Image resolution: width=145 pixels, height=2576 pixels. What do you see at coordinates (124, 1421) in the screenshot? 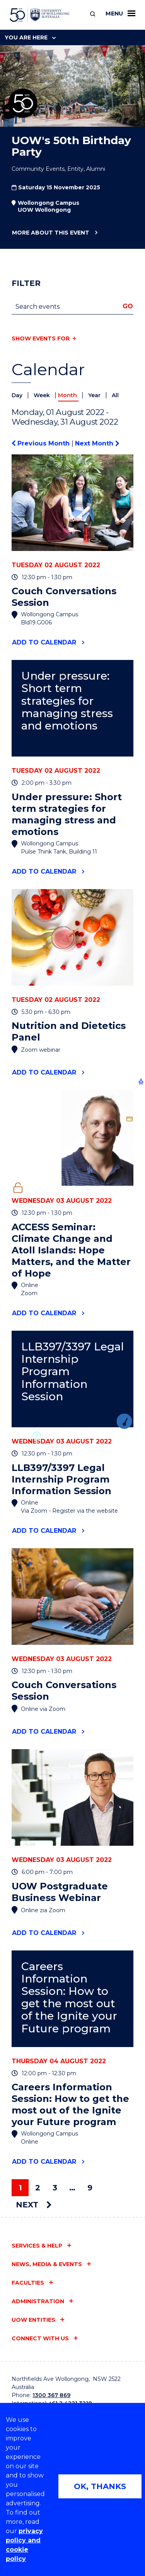
I see `indicates high performance or speed level` at bounding box center [124, 1421].